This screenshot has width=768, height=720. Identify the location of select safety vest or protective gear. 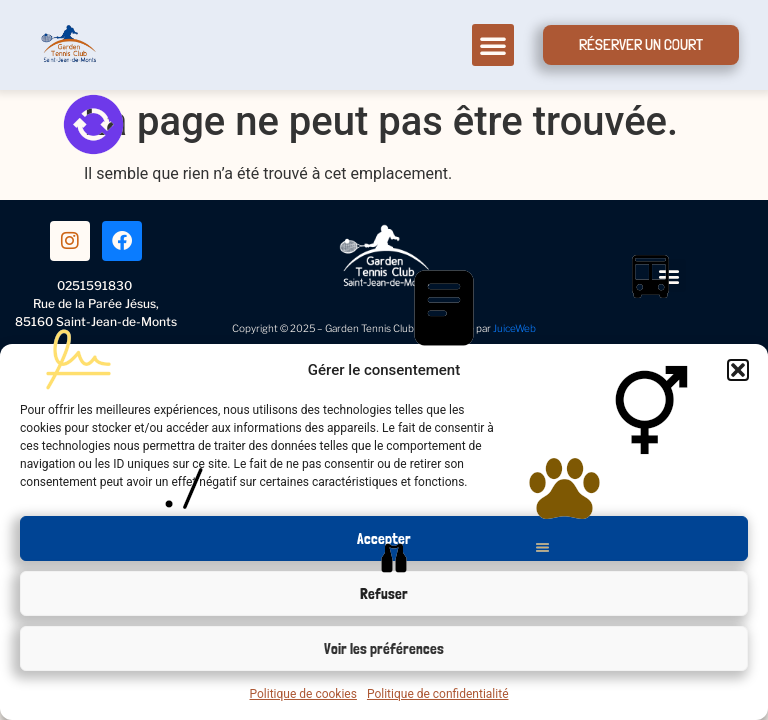
(394, 558).